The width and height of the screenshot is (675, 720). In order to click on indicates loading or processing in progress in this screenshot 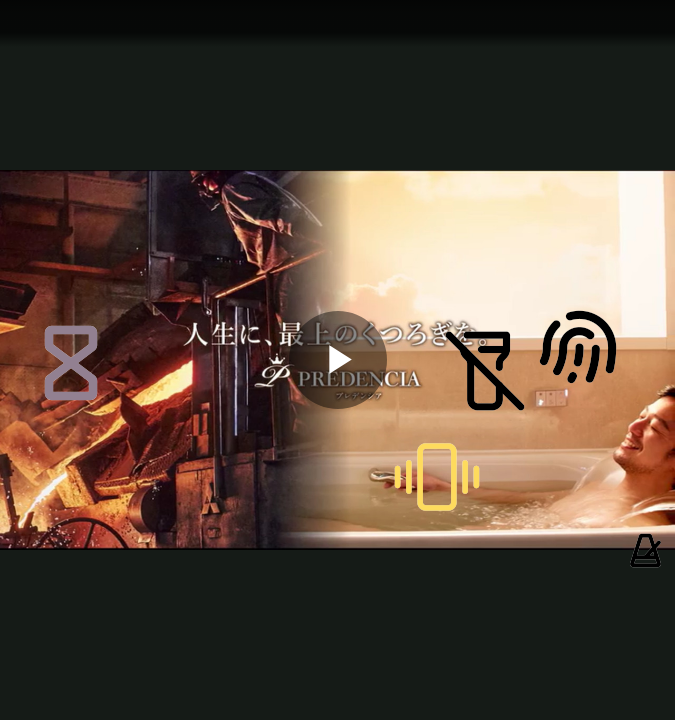, I will do `click(71, 363)`.